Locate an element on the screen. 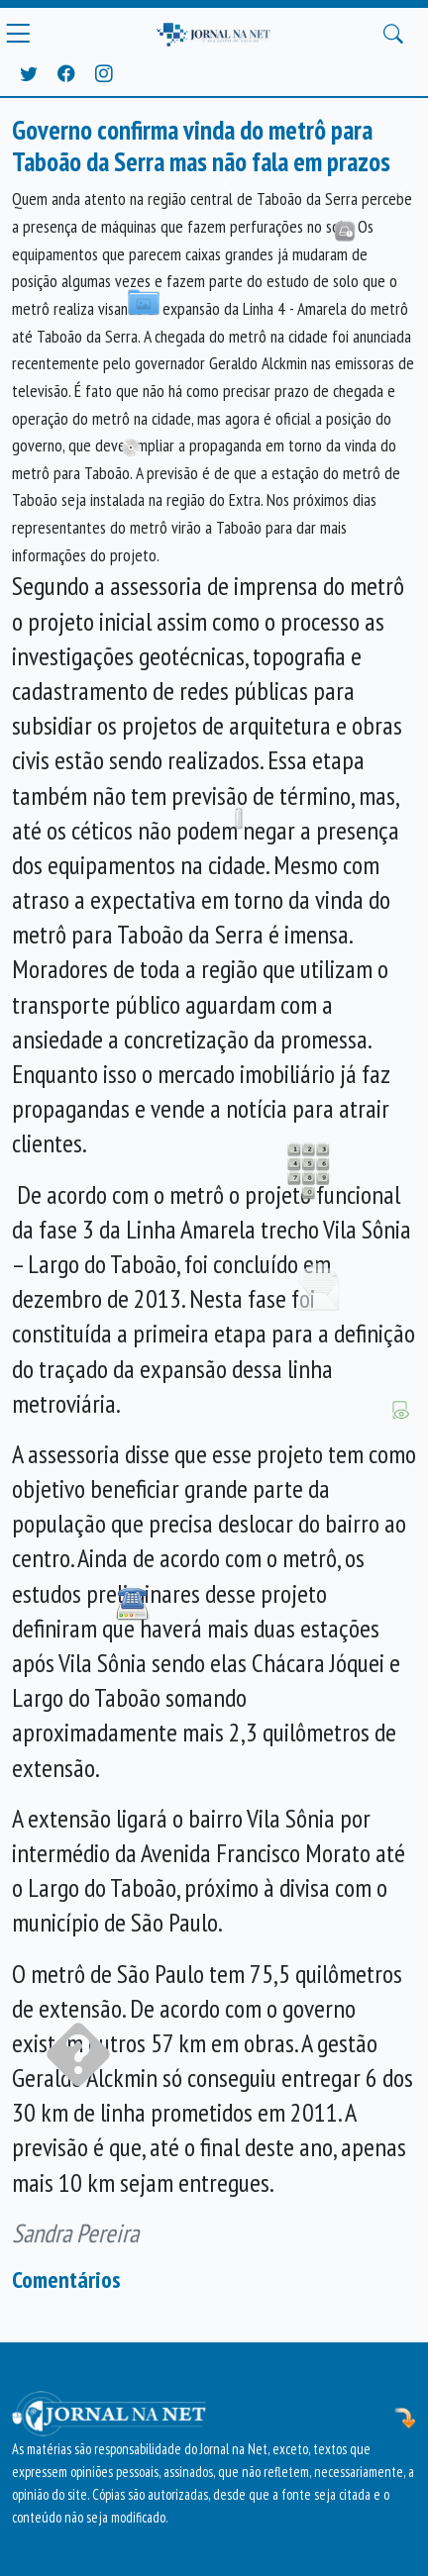 This screenshot has width=428, height=2576. access modem or dial-up network settings is located at coordinates (132, 1605).